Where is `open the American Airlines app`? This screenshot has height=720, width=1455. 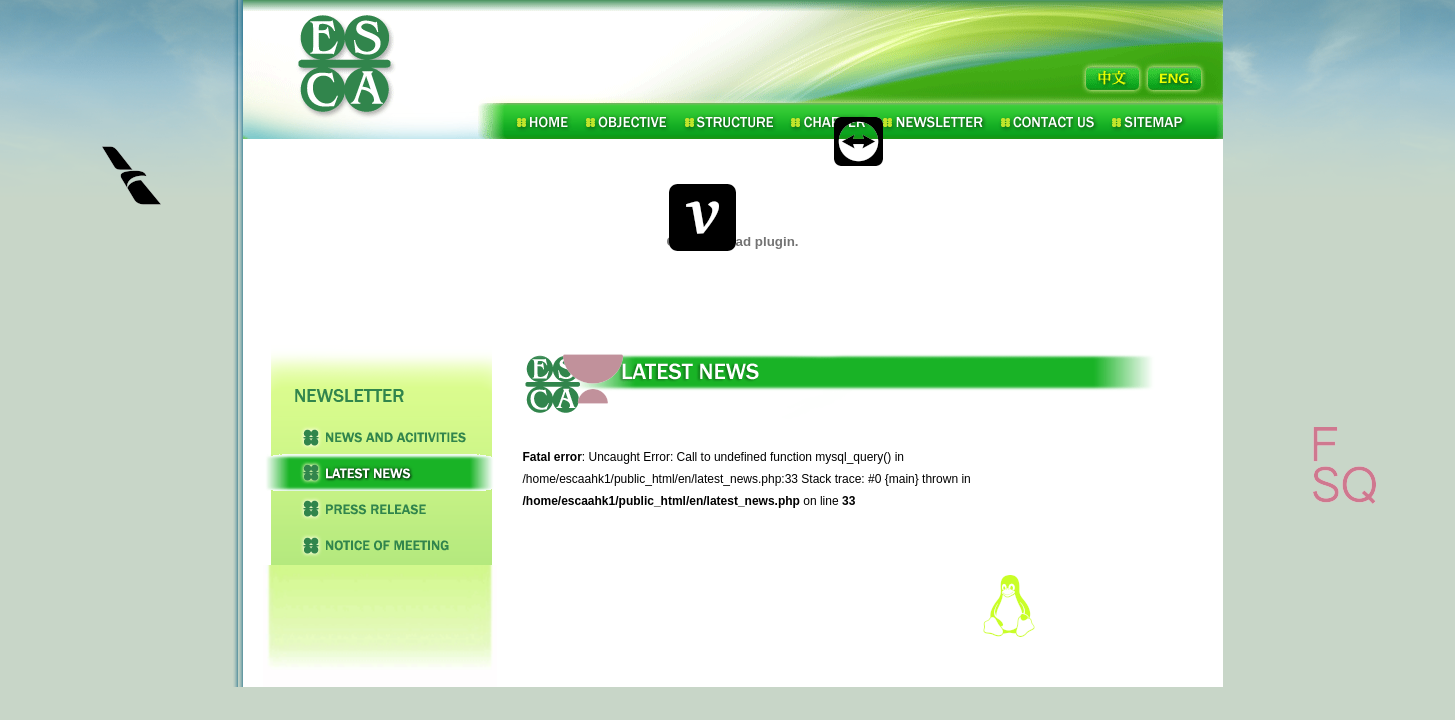
open the American Airlines app is located at coordinates (131, 175).